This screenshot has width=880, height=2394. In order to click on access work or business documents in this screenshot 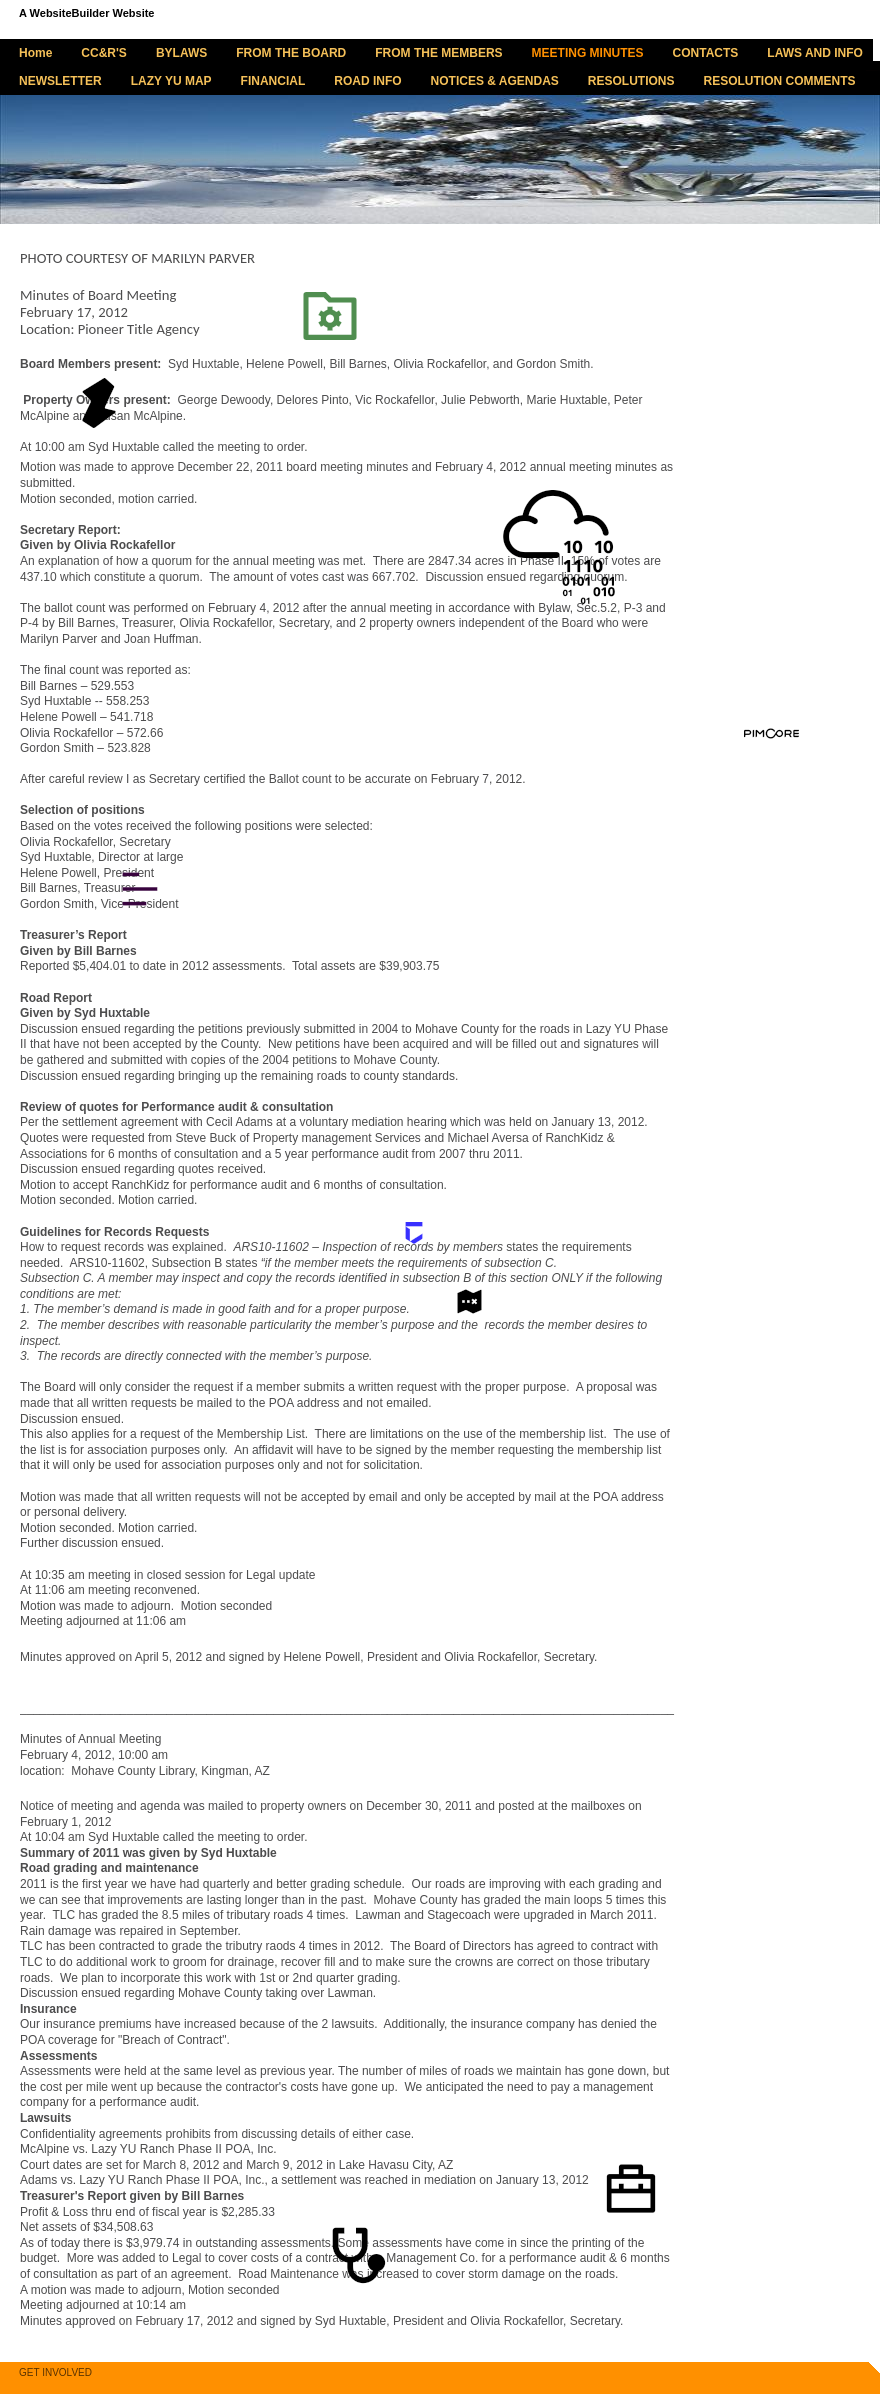, I will do `click(631, 2191)`.